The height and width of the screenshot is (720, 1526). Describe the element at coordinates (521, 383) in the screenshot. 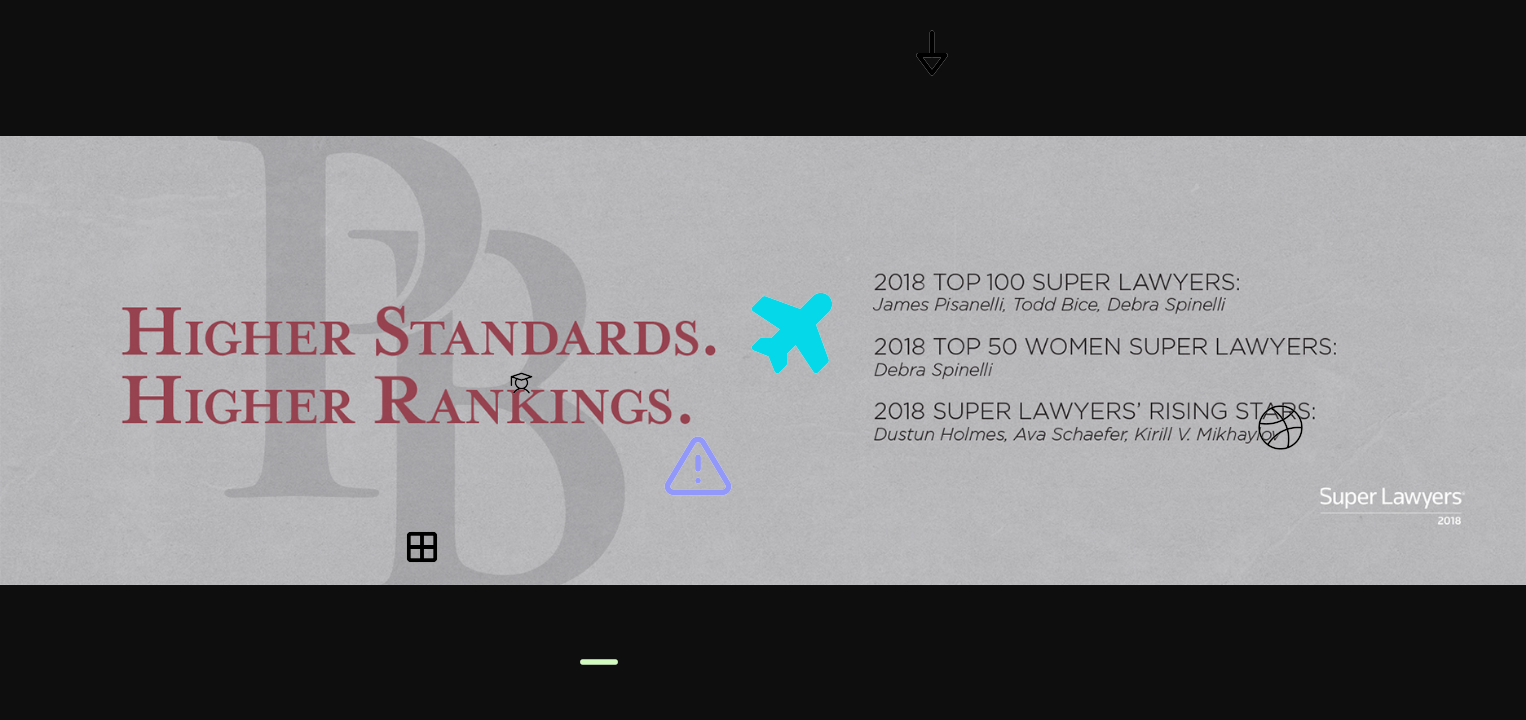

I see `view student profile` at that location.